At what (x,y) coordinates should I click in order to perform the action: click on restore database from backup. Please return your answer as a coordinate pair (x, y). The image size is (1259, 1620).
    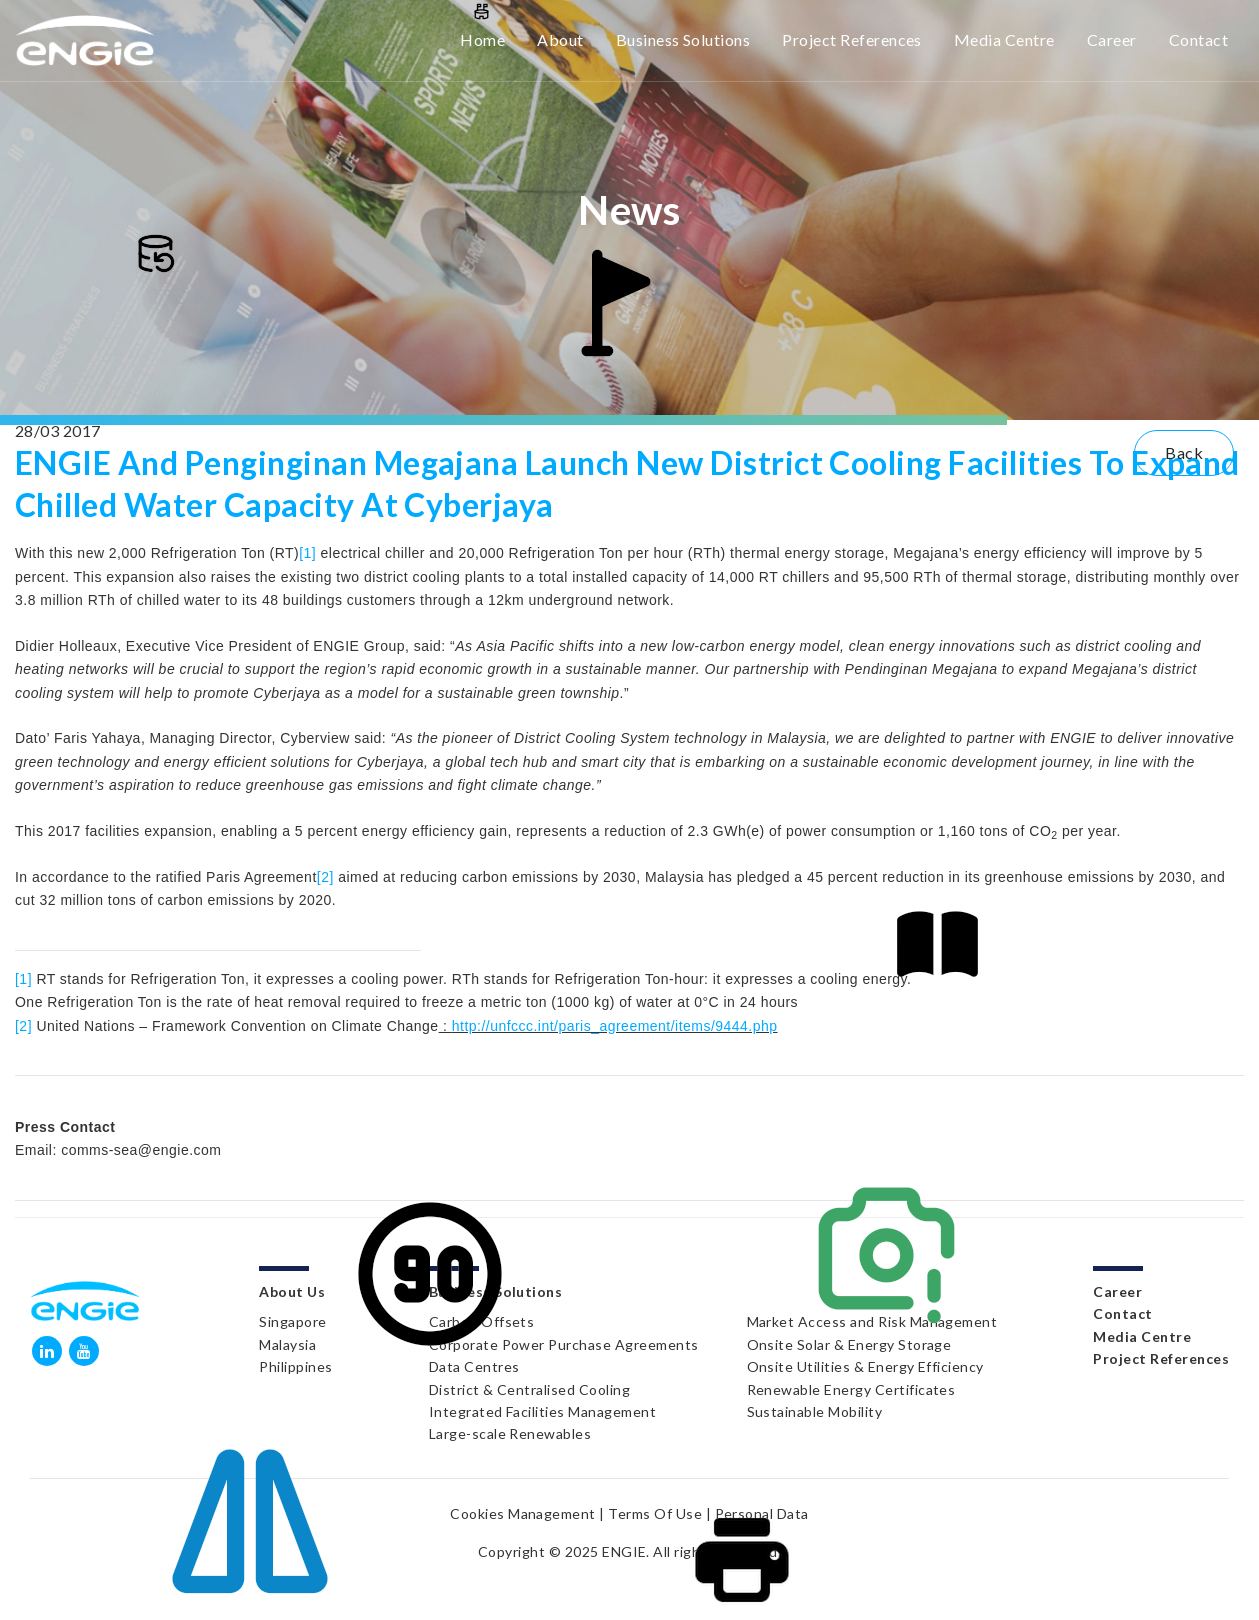
    Looking at the image, I should click on (155, 253).